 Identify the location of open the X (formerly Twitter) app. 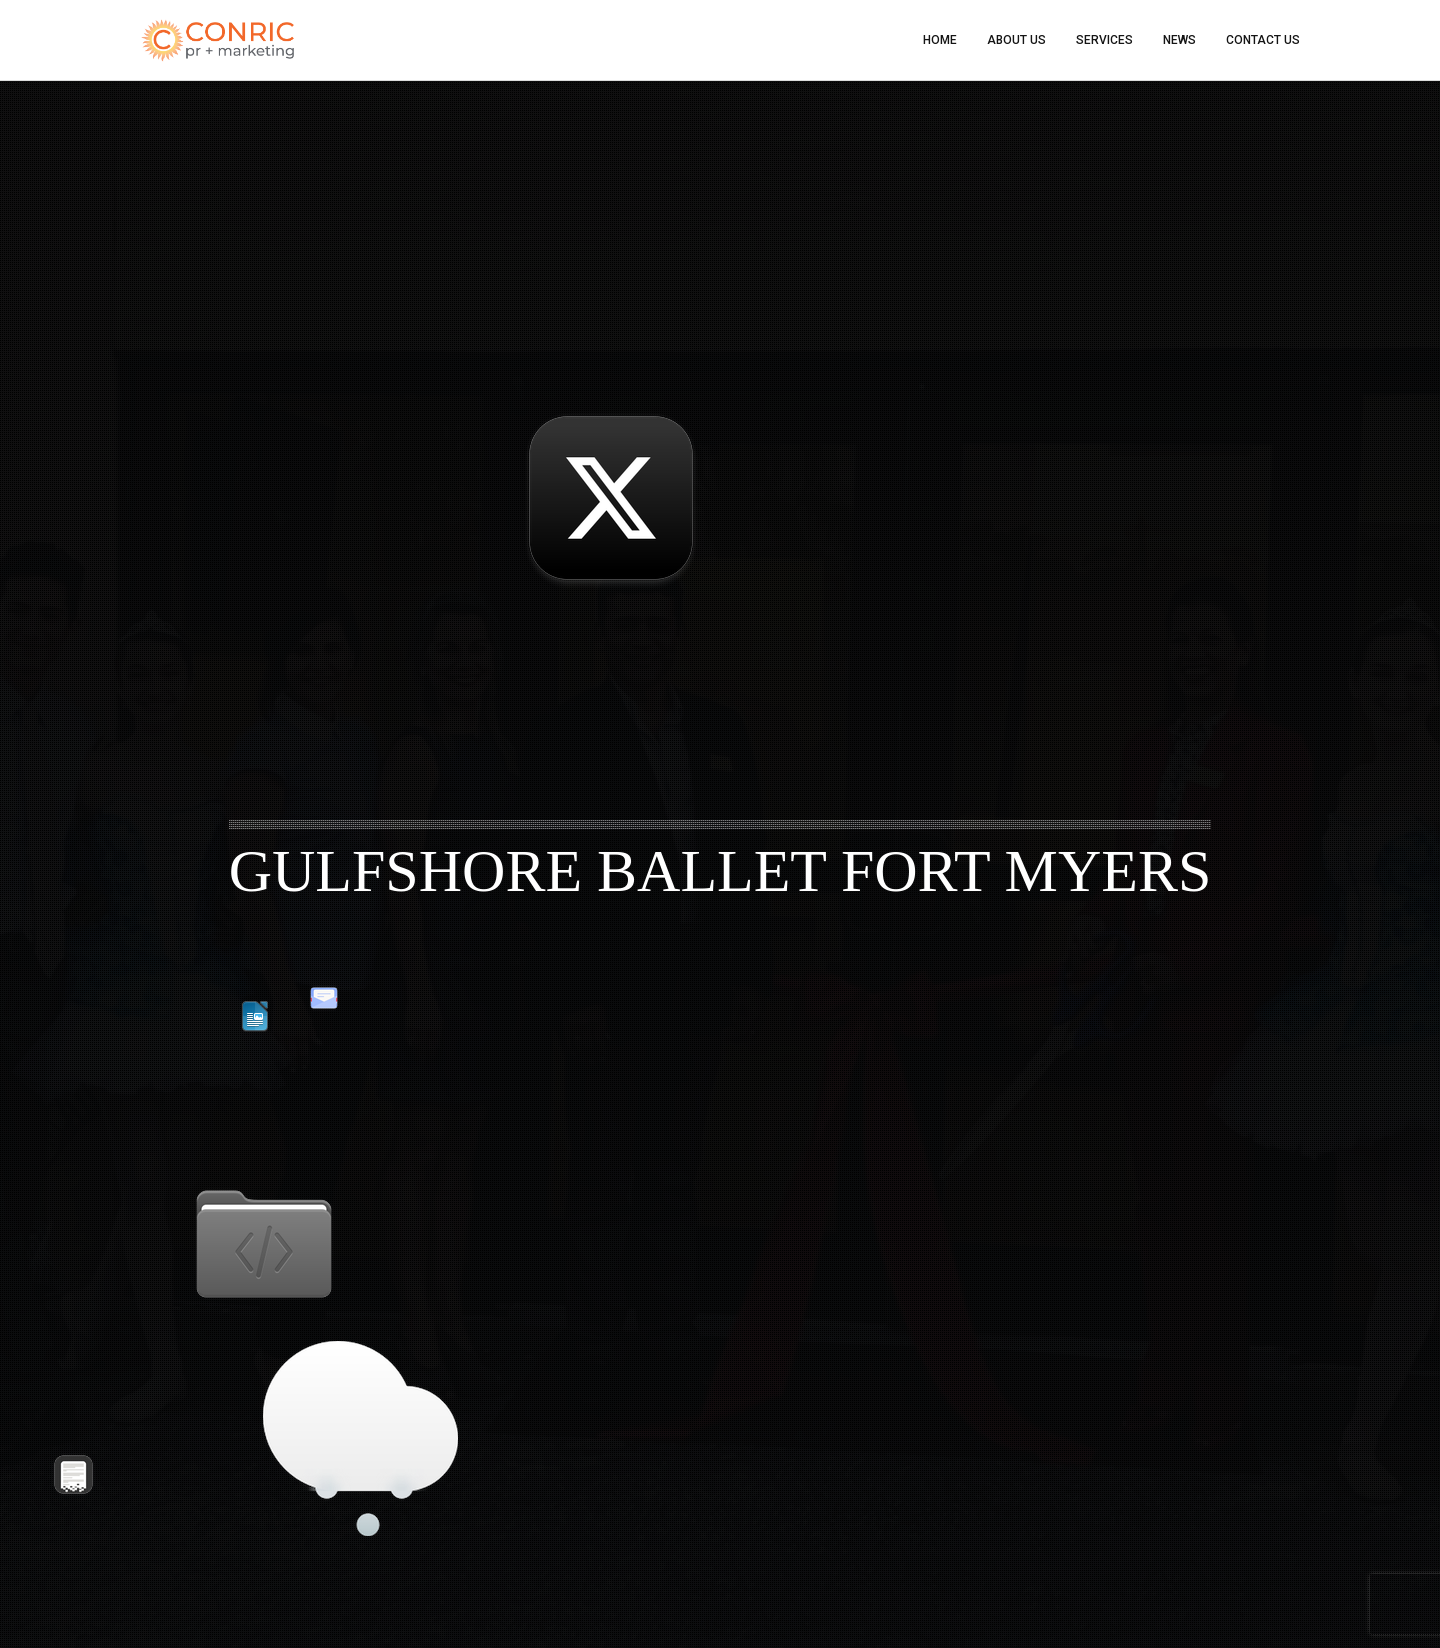
(611, 498).